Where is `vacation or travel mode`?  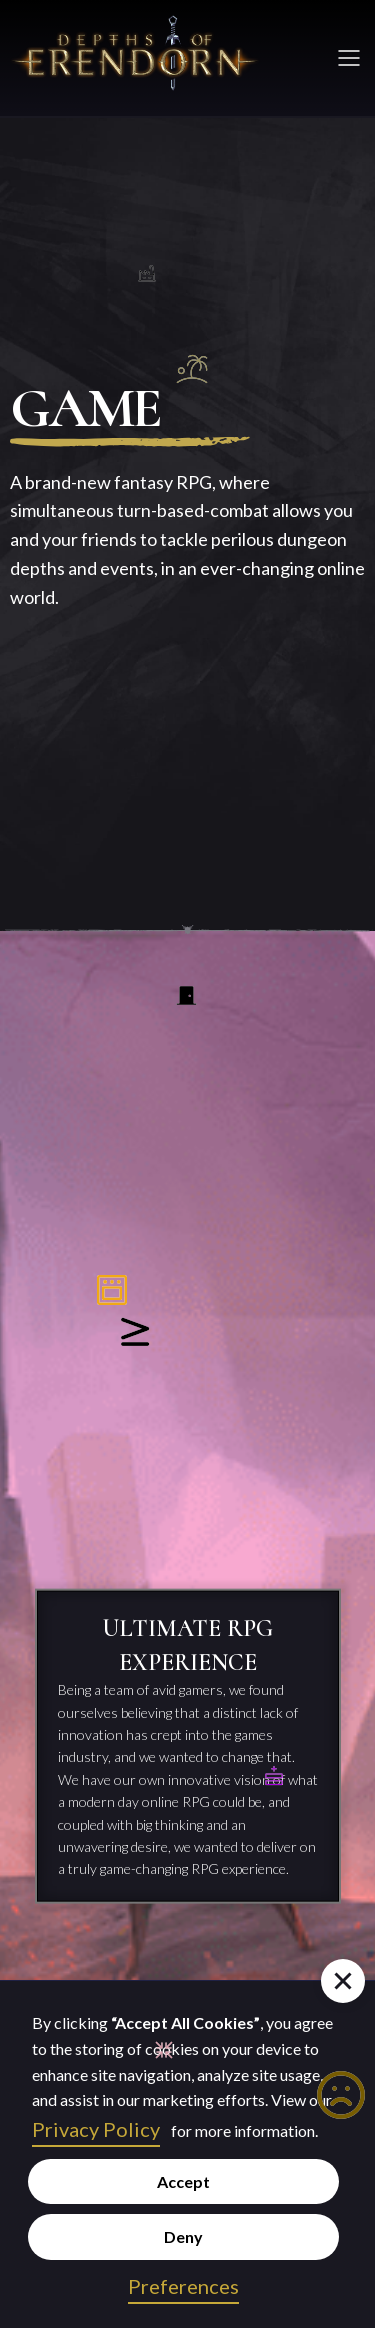 vacation or travel mode is located at coordinates (192, 369).